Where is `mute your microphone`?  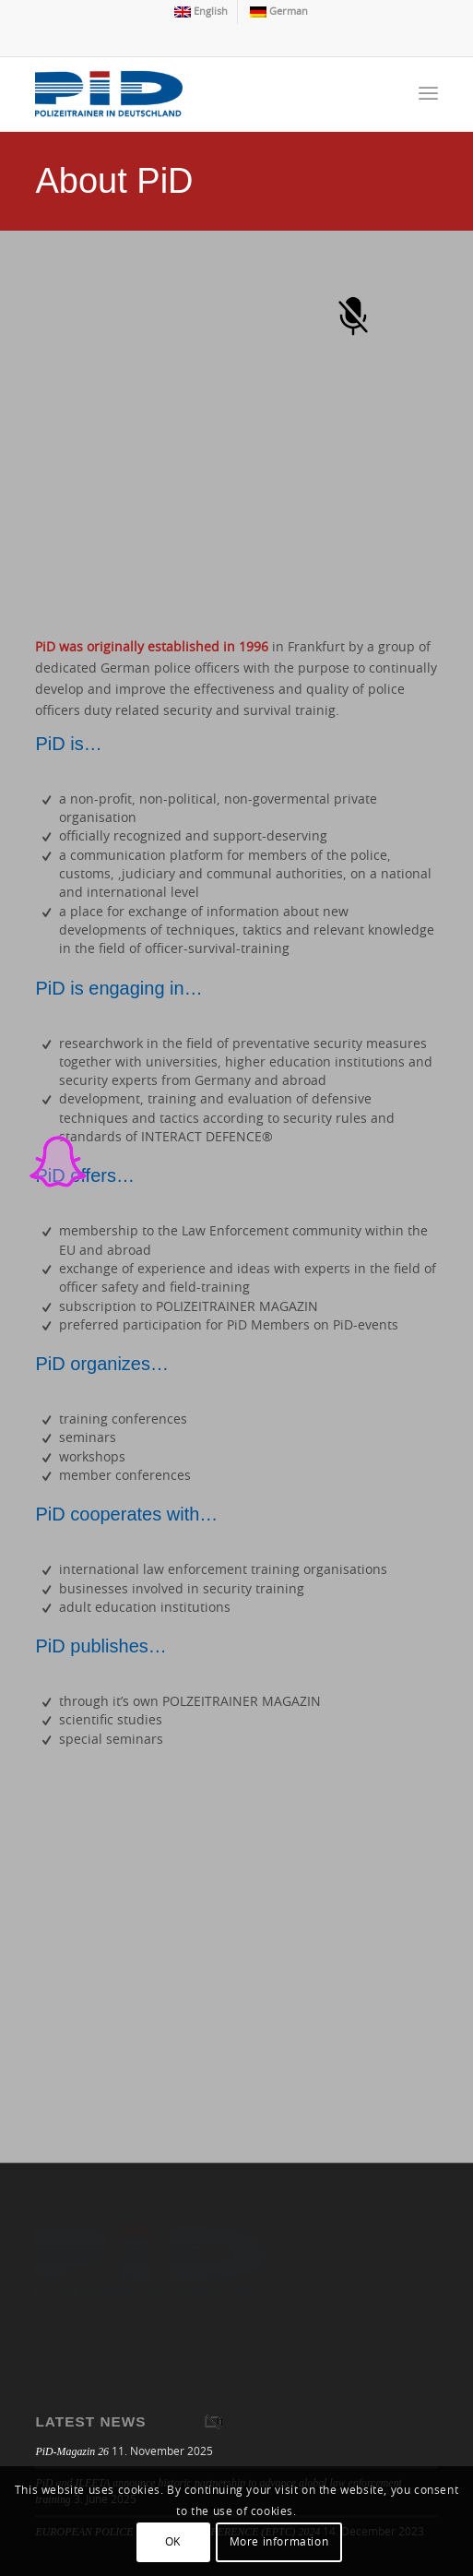 mute your microphone is located at coordinates (353, 316).